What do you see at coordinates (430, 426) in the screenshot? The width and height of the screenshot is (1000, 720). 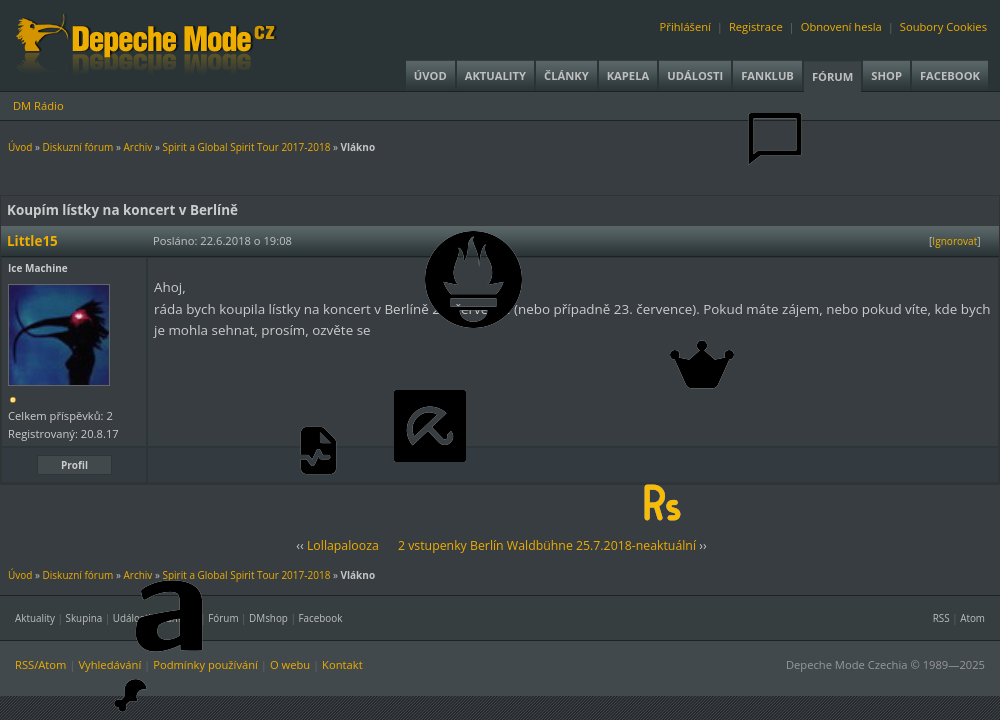 I see `open avira antivirus software` at bounding box center [430, 426].